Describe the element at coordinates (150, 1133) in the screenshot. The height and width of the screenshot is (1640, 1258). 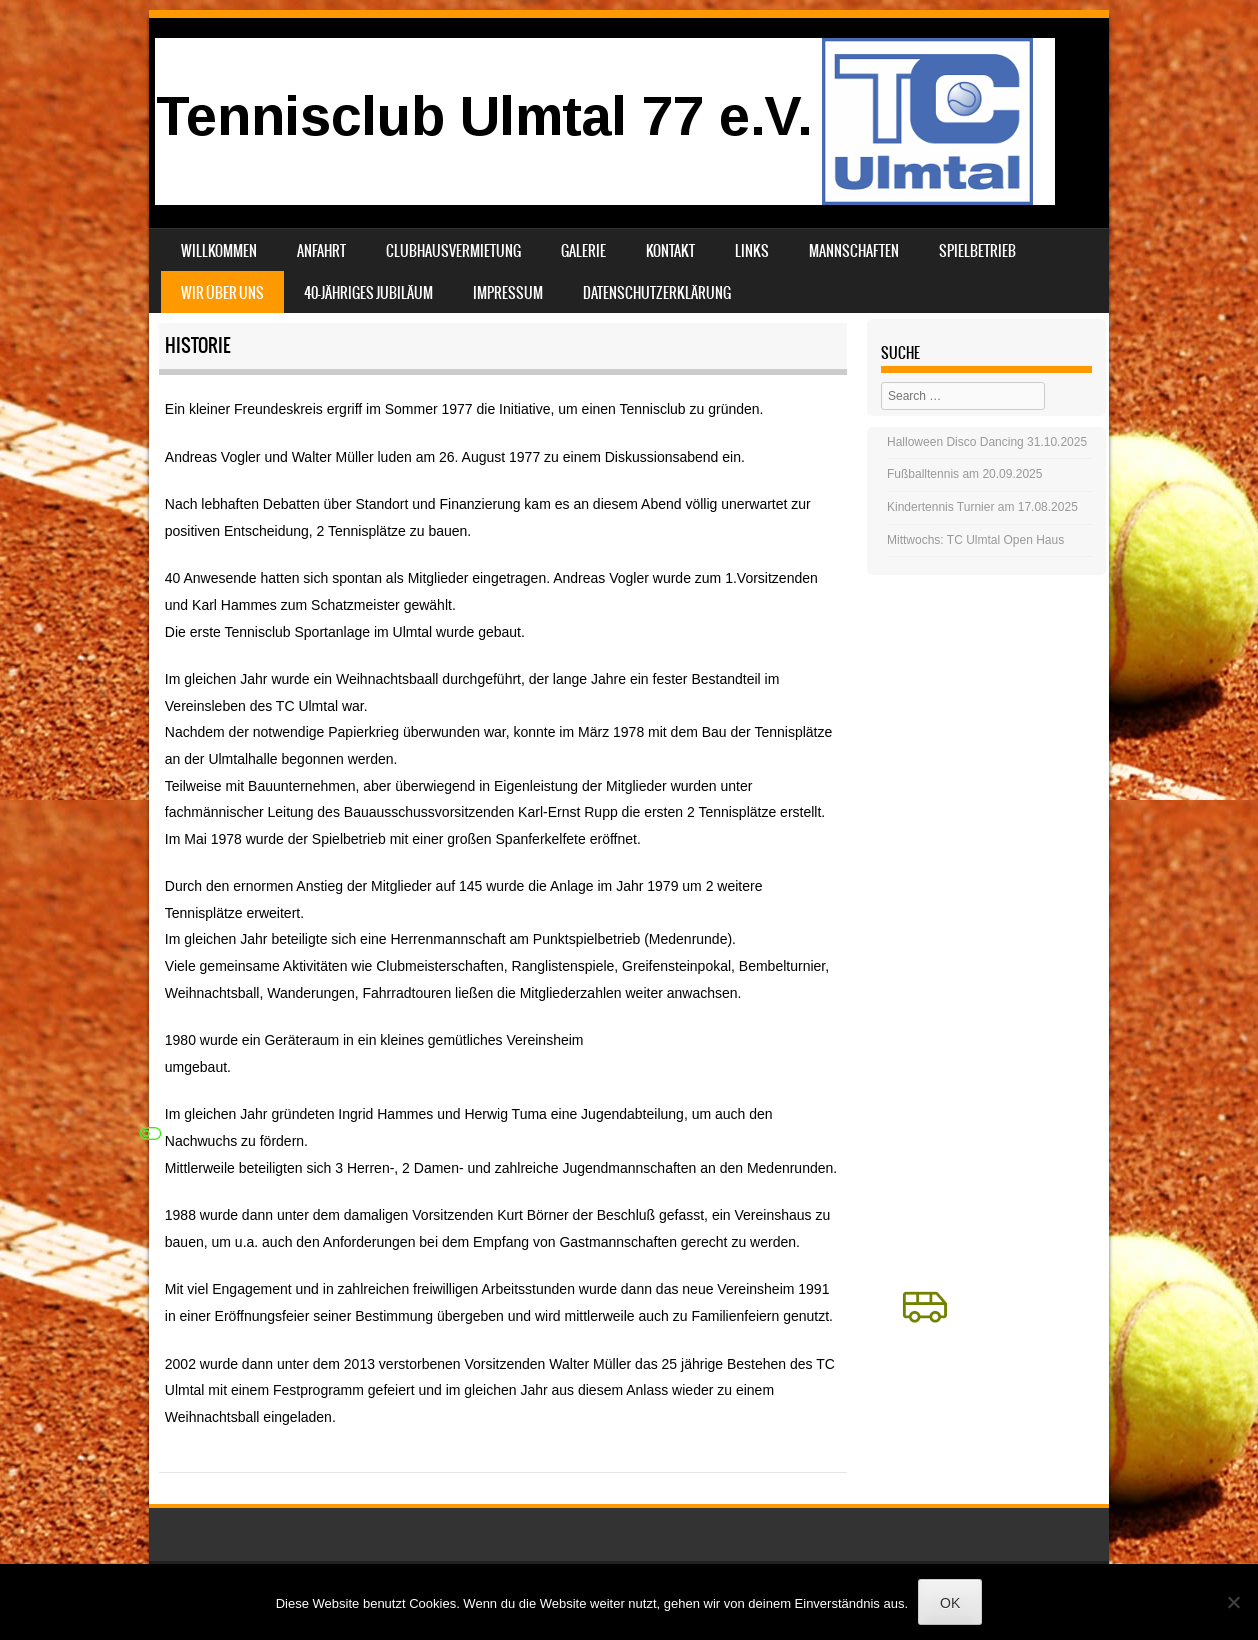
I see `toggle switch in off position` at that location.